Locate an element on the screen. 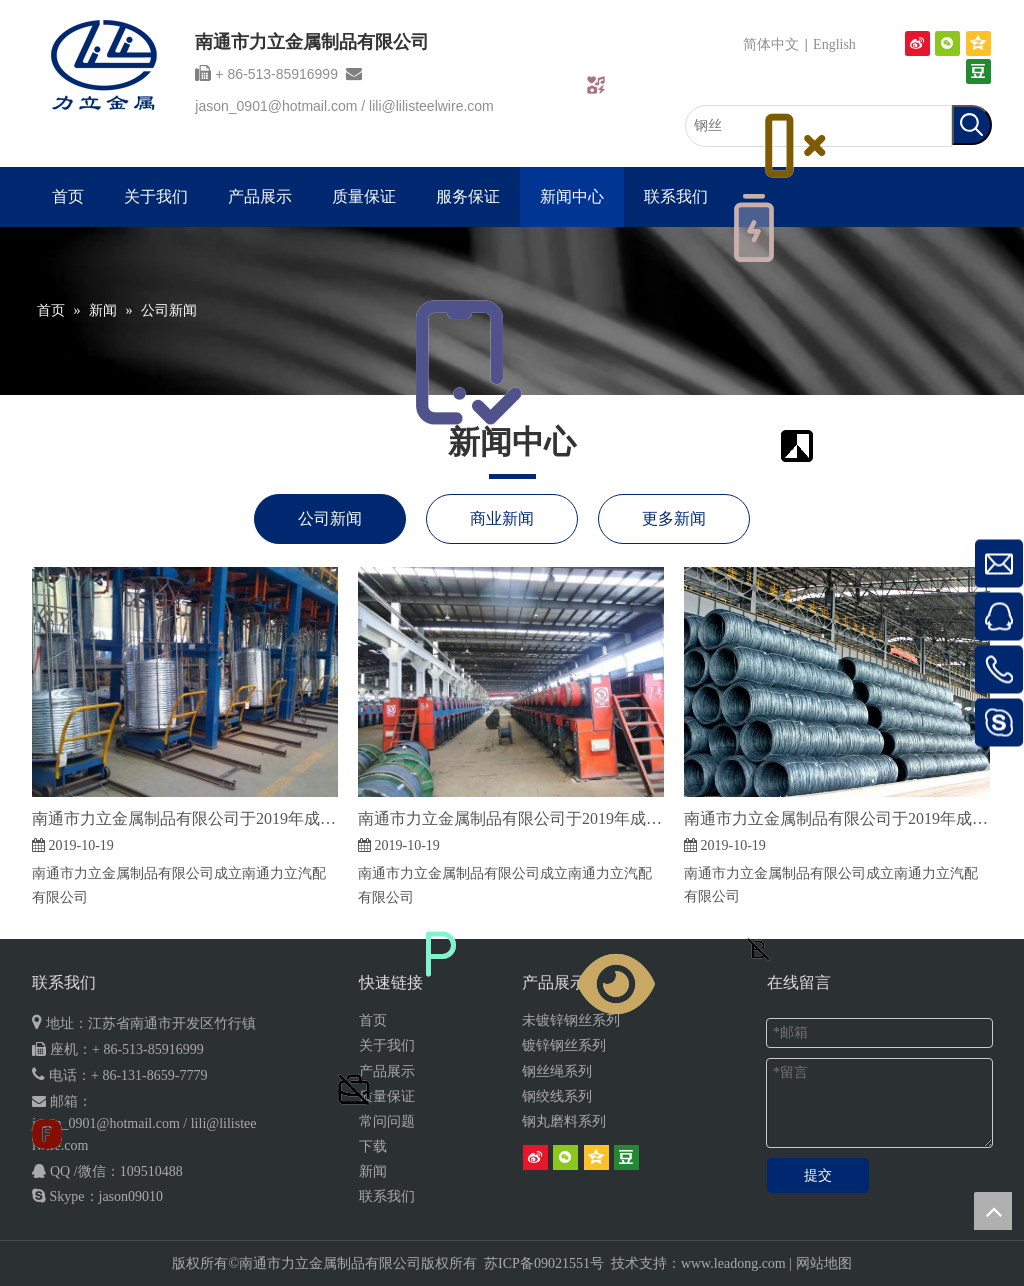  facebook app or service integration is located at coordinates (47, 1134).